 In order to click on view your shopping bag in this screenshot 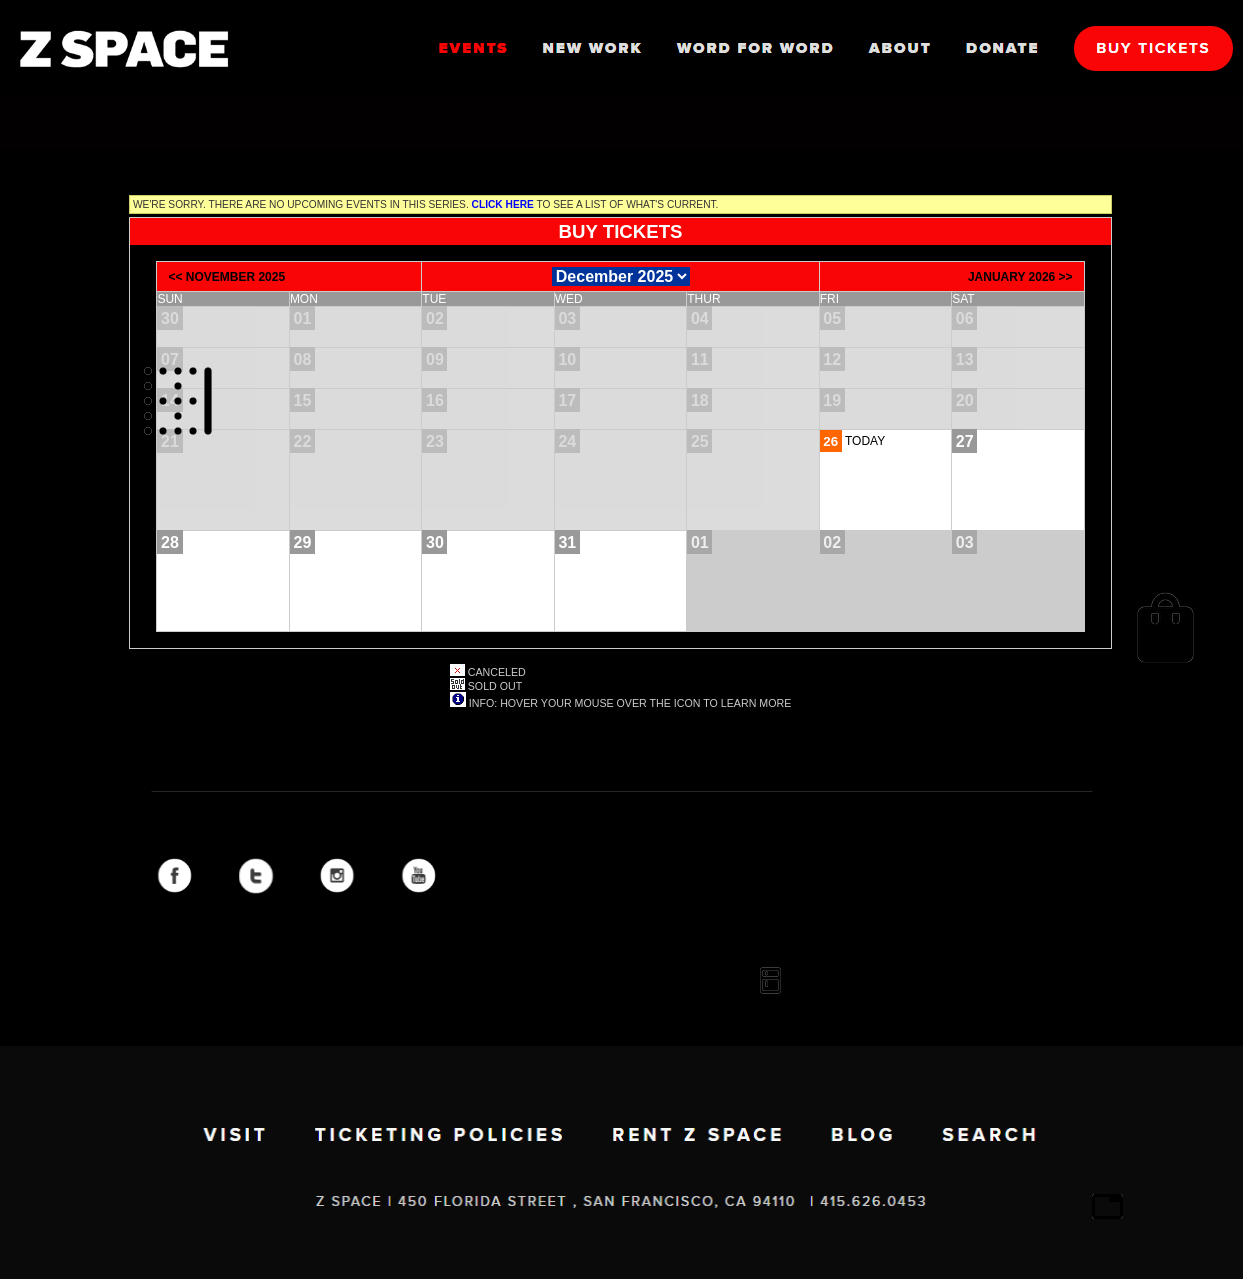, I will do `click(1165, 627)`.